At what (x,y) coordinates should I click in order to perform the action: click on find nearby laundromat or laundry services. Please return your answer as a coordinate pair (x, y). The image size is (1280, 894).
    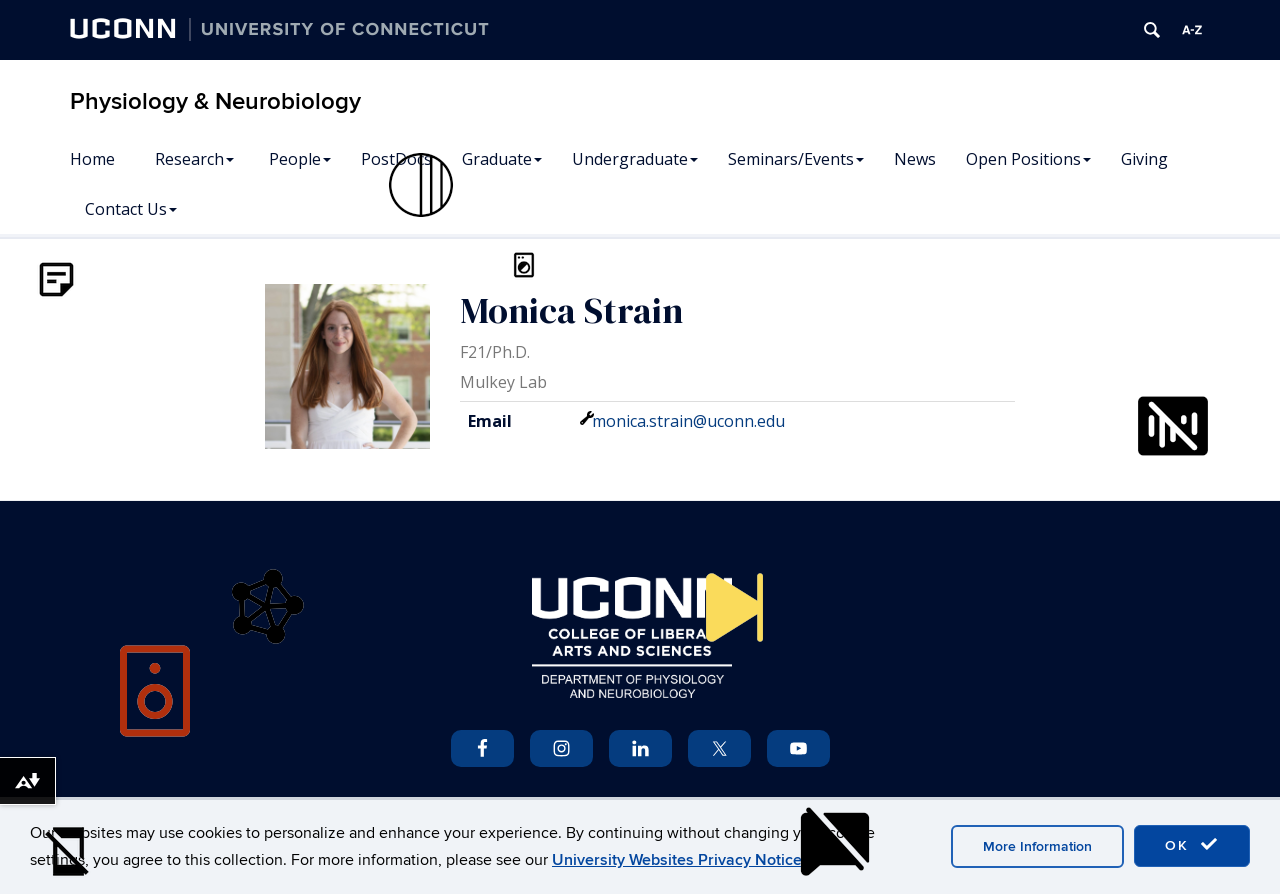
    Looking at the image, I should click on (524, 265).